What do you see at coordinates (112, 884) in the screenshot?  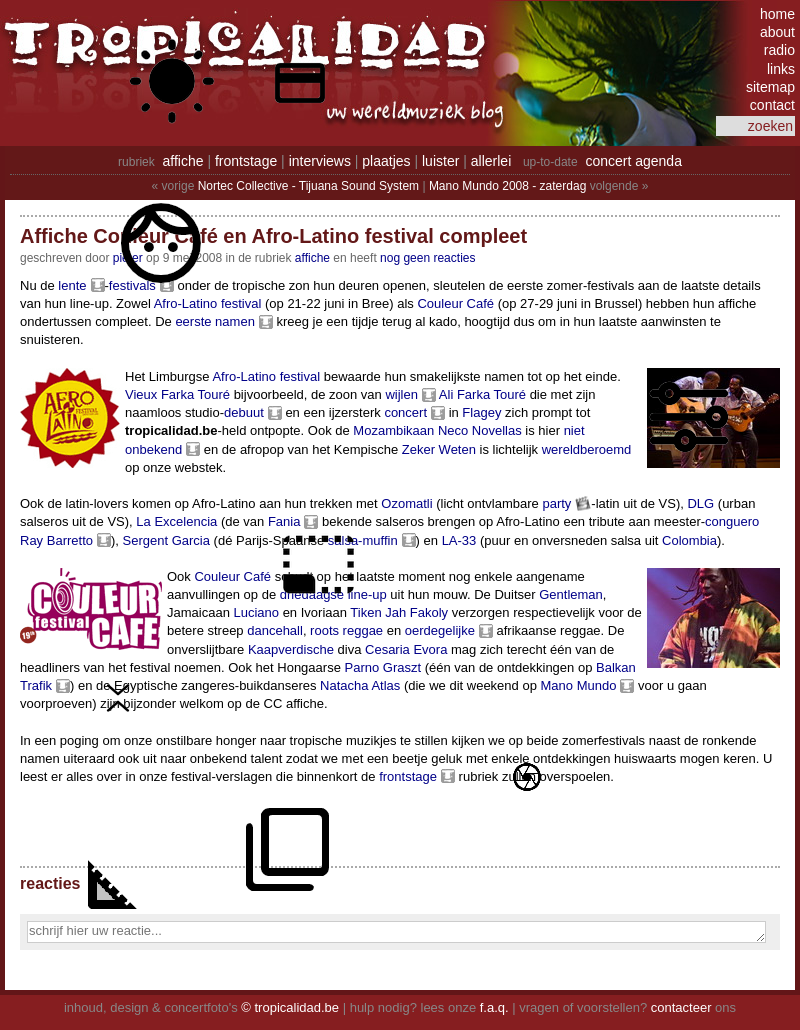 I see `measure dimensions or square footage` at bounding box center [112, 884].